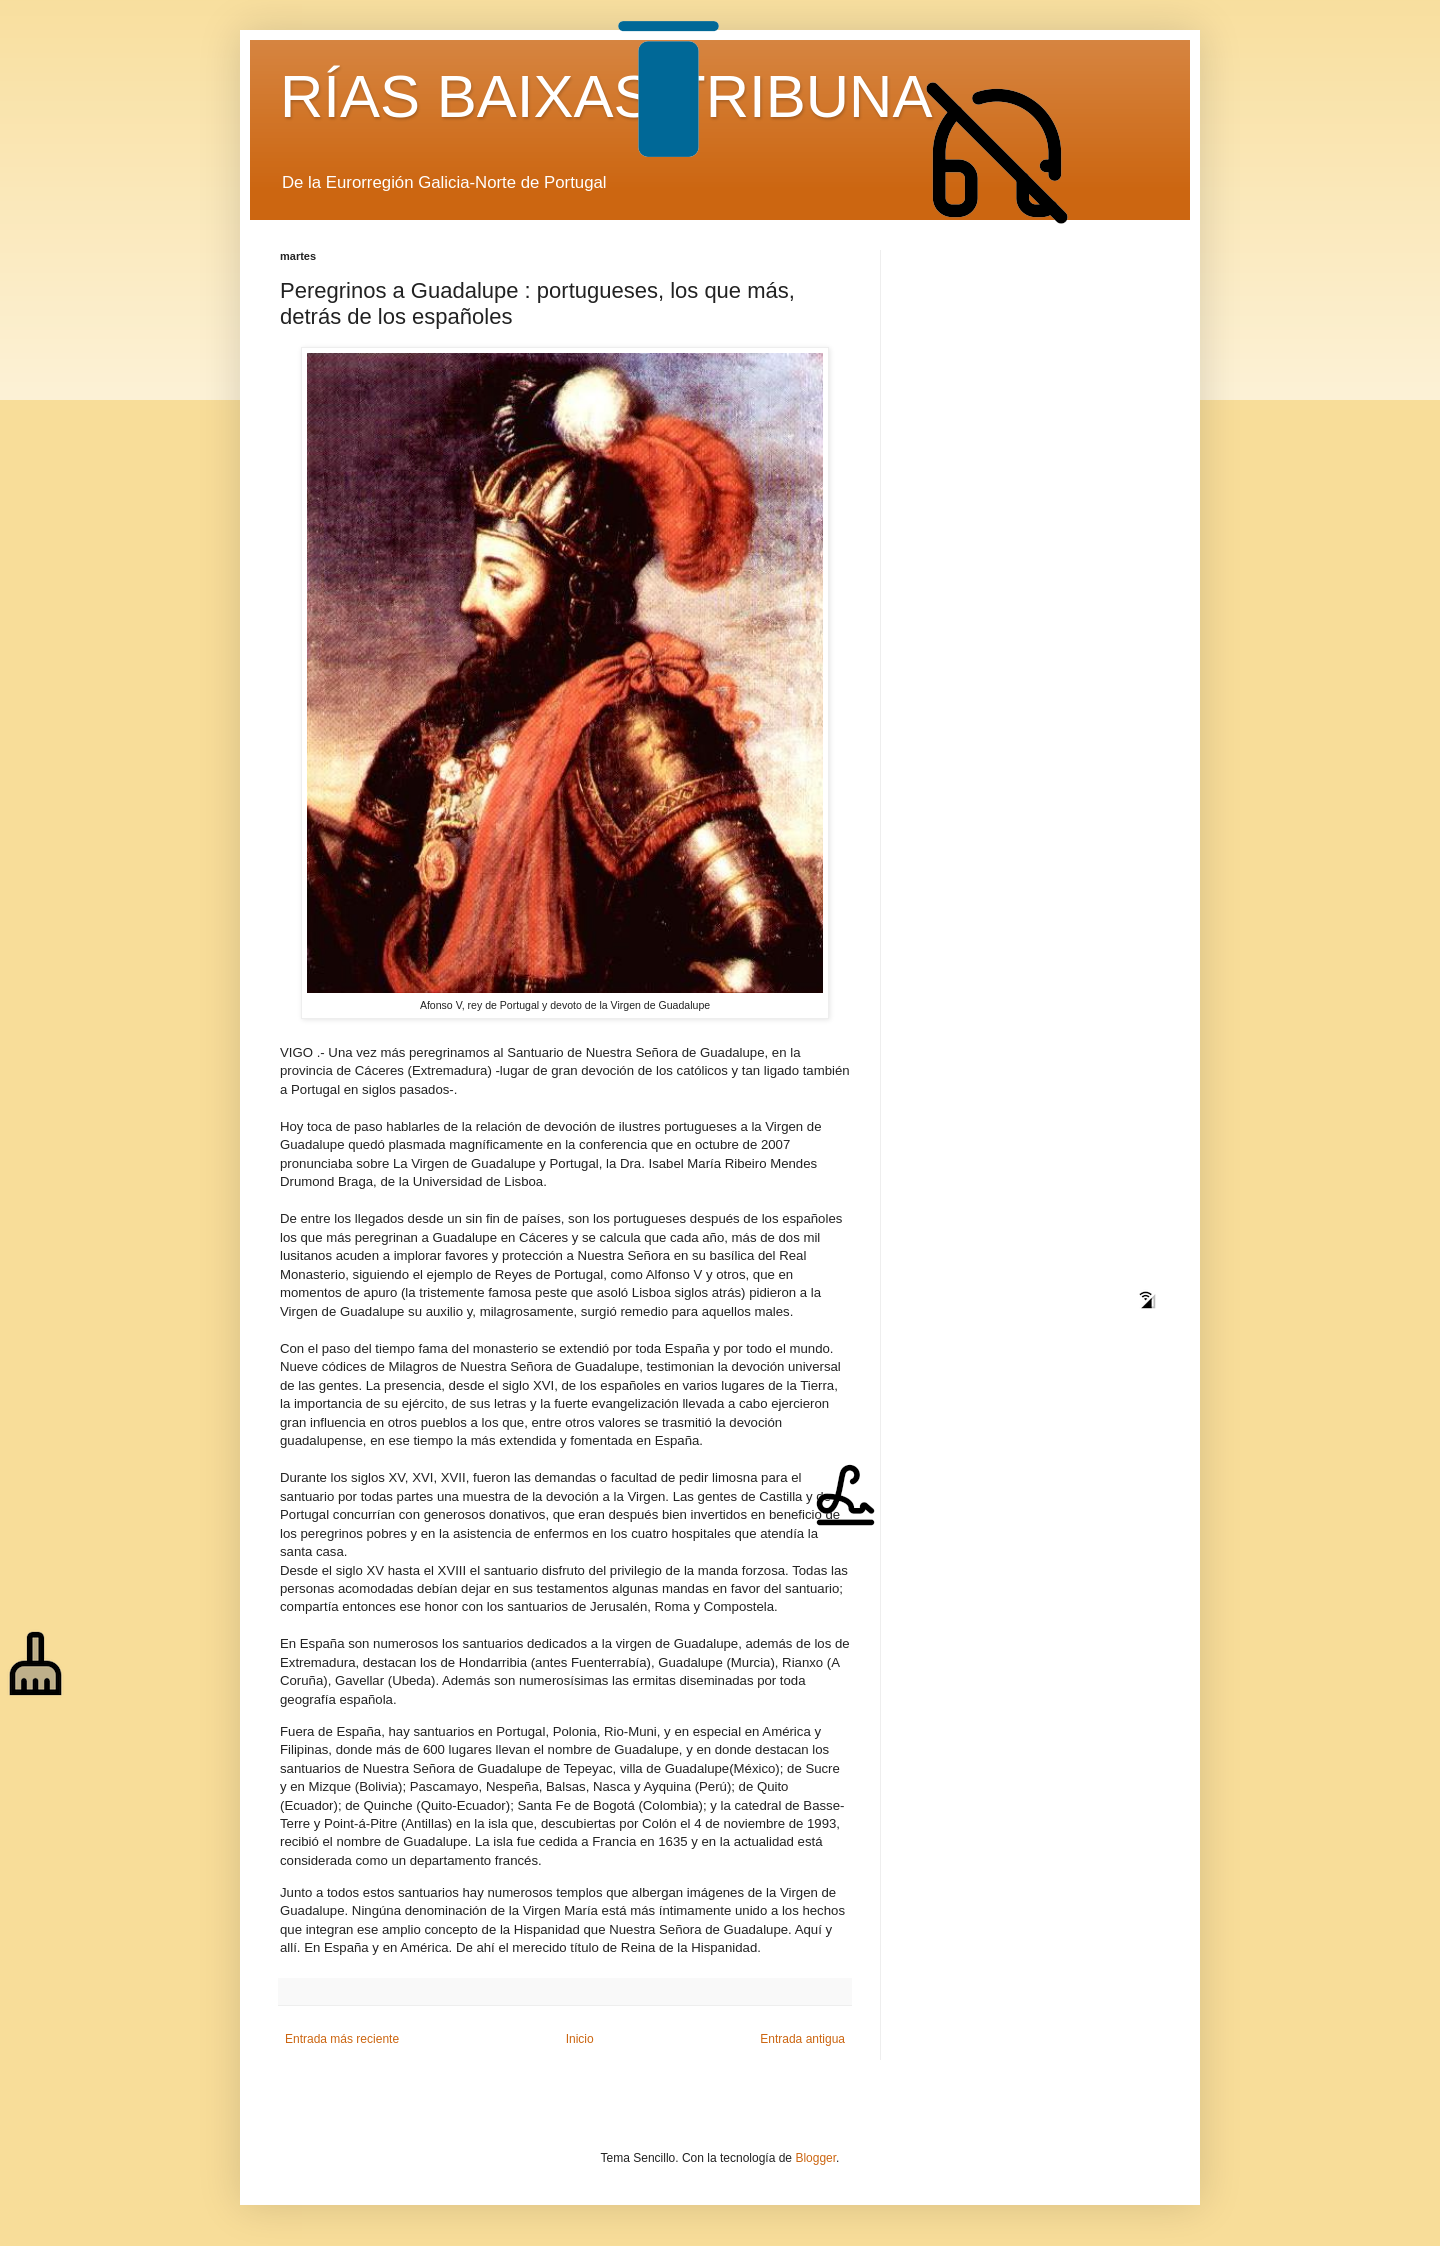 Image resolution: width=1440 pixels, height=2246 pixels. Describe the element at coordinates (35, 1663) in the screenshot. I see `access cleaning or housekeeping services` at that location.